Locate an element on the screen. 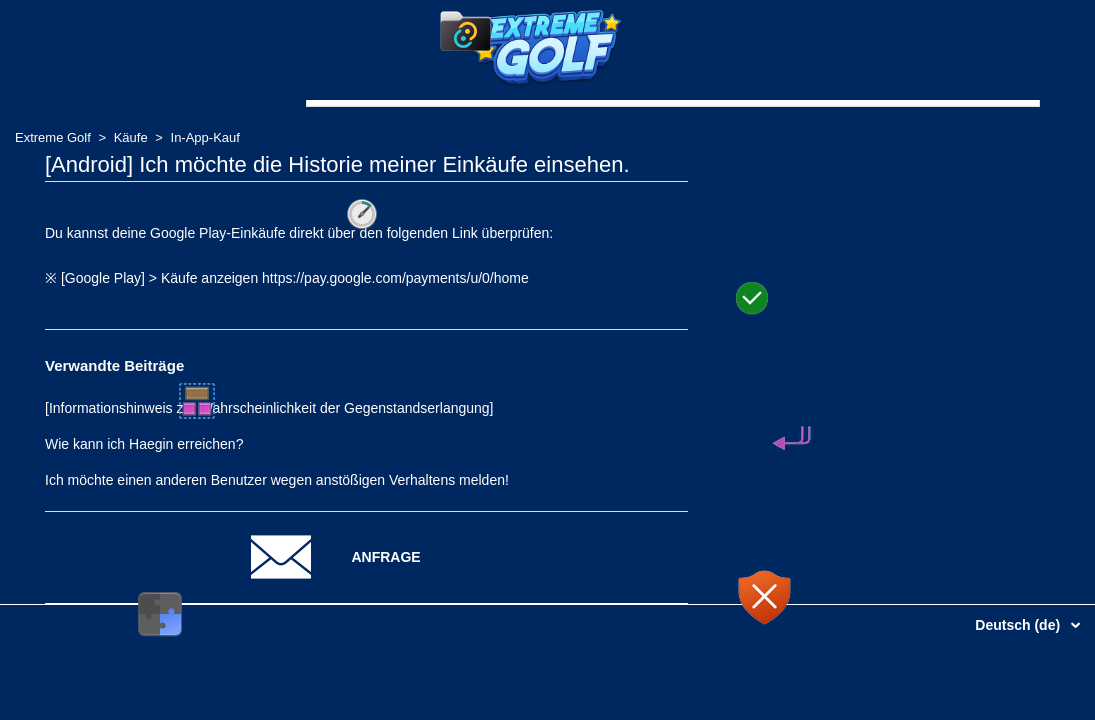 This screenshot has height=720, width=1095. indicates file sync completed successfully is located at coordinates (752, 298).